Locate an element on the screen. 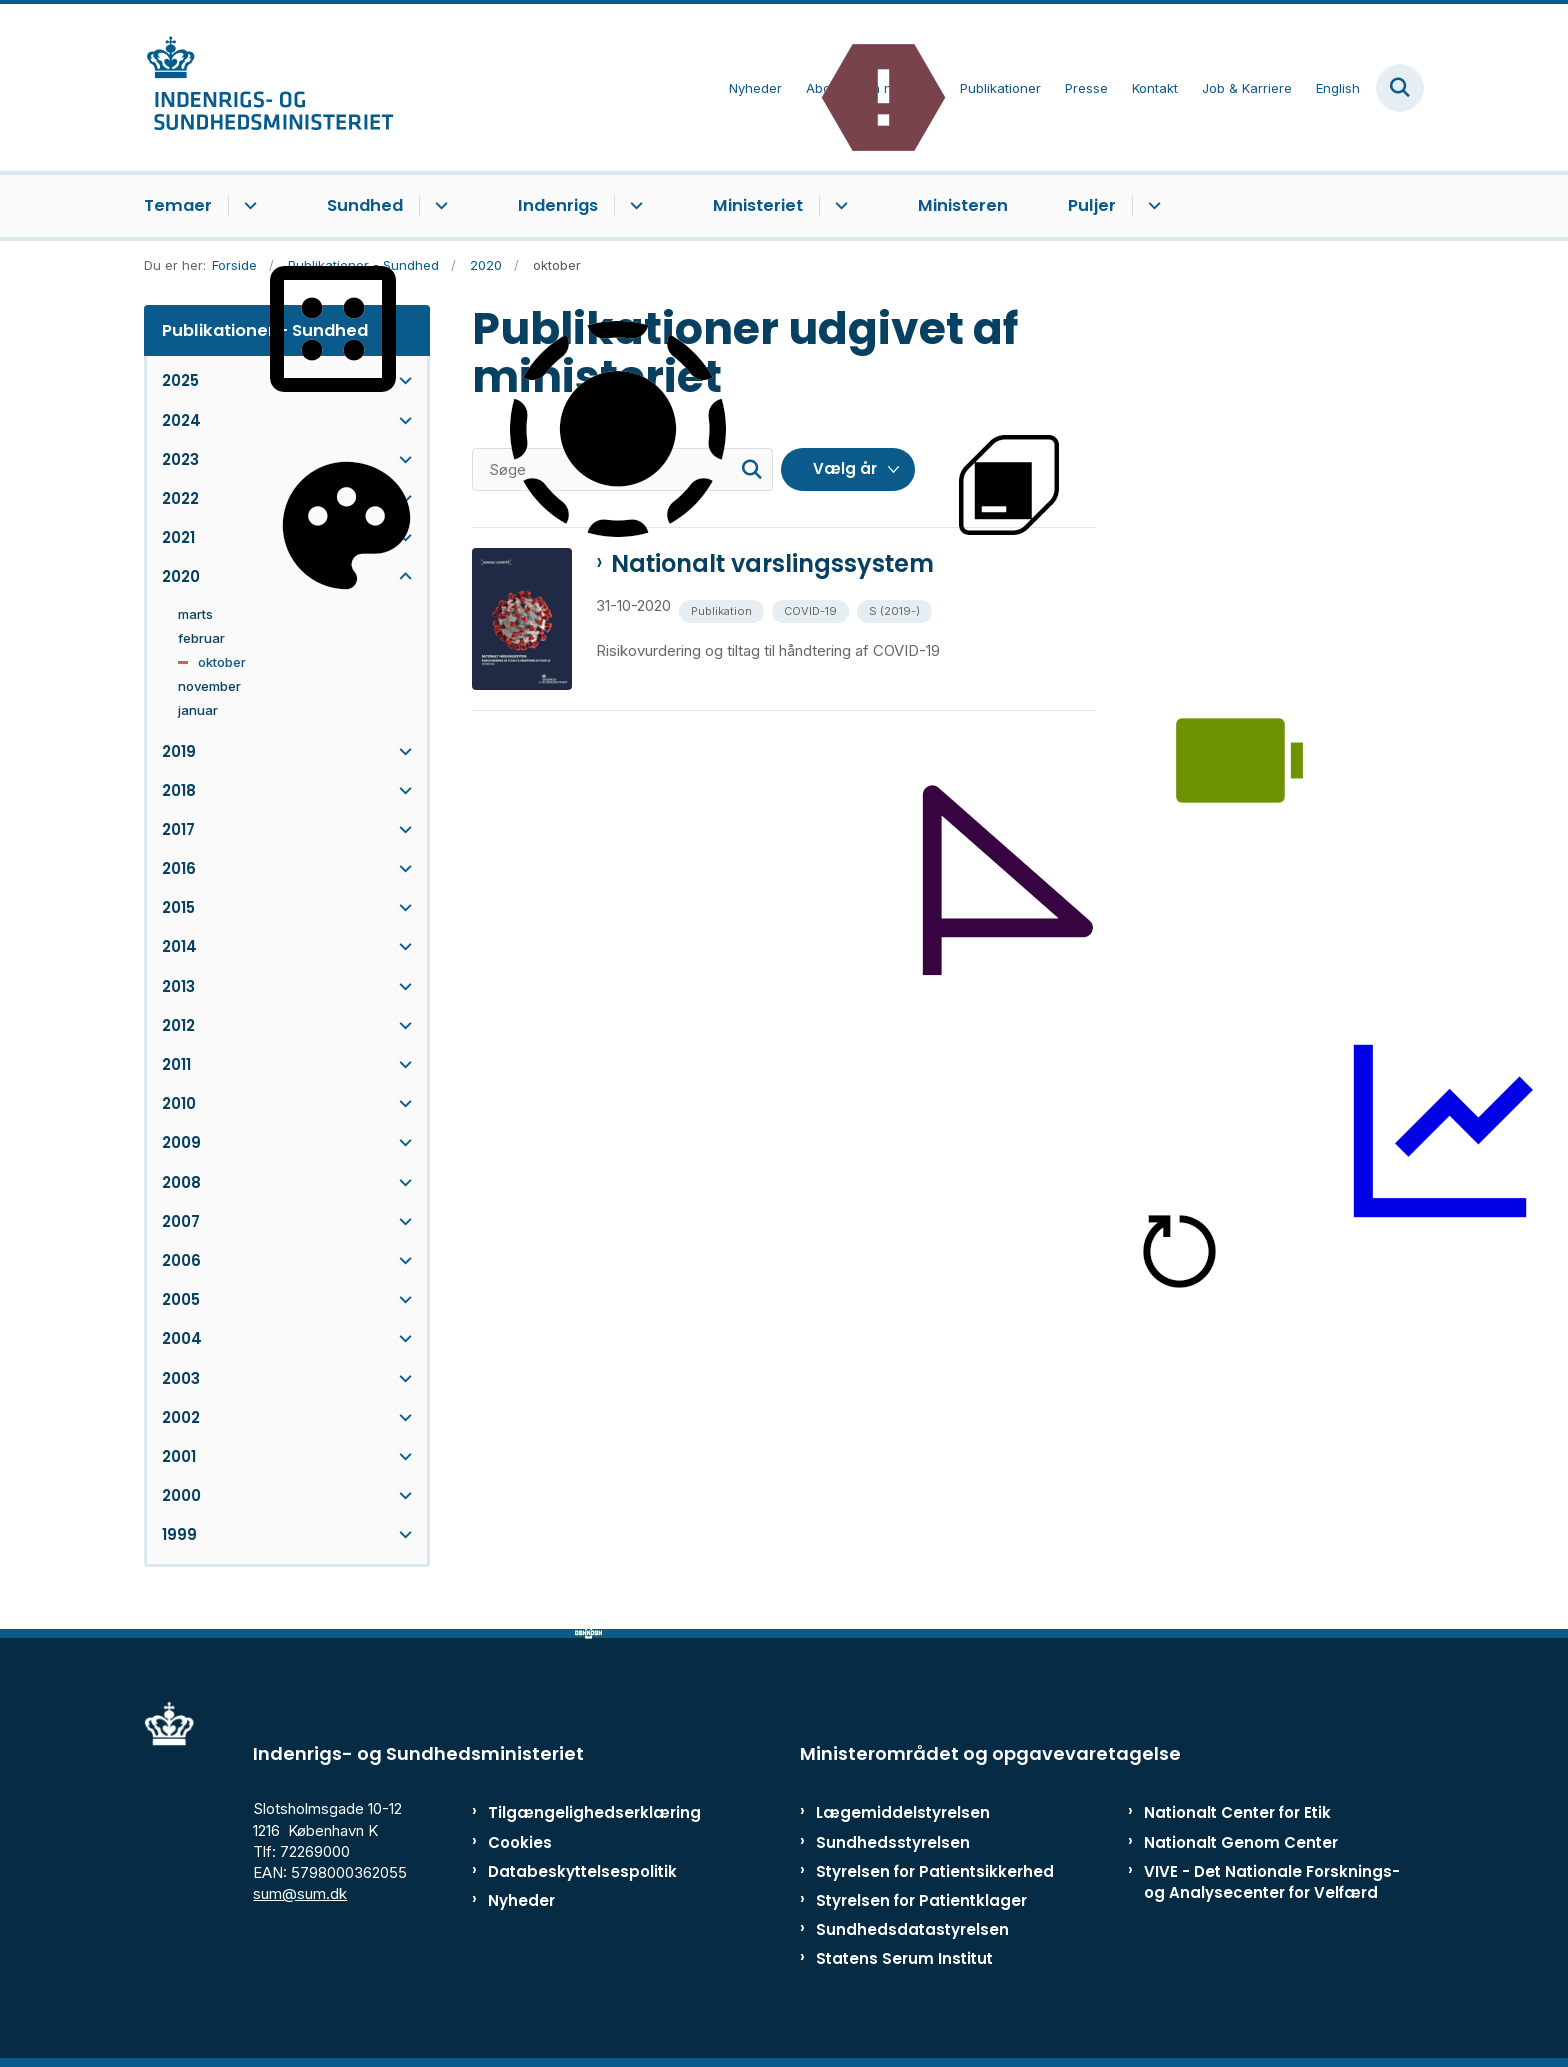 The image size is (1568, 2067). Oshkosh Corporation brand logo is located at coordinates (588, 1632).